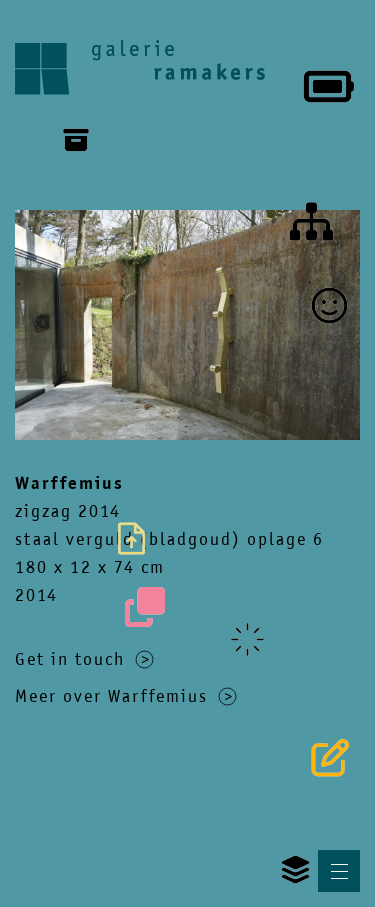  What do you see at coordinates (329, 305) in the screenshot?
I see `add an emoji or reaction` at bounding box center [329, 305].